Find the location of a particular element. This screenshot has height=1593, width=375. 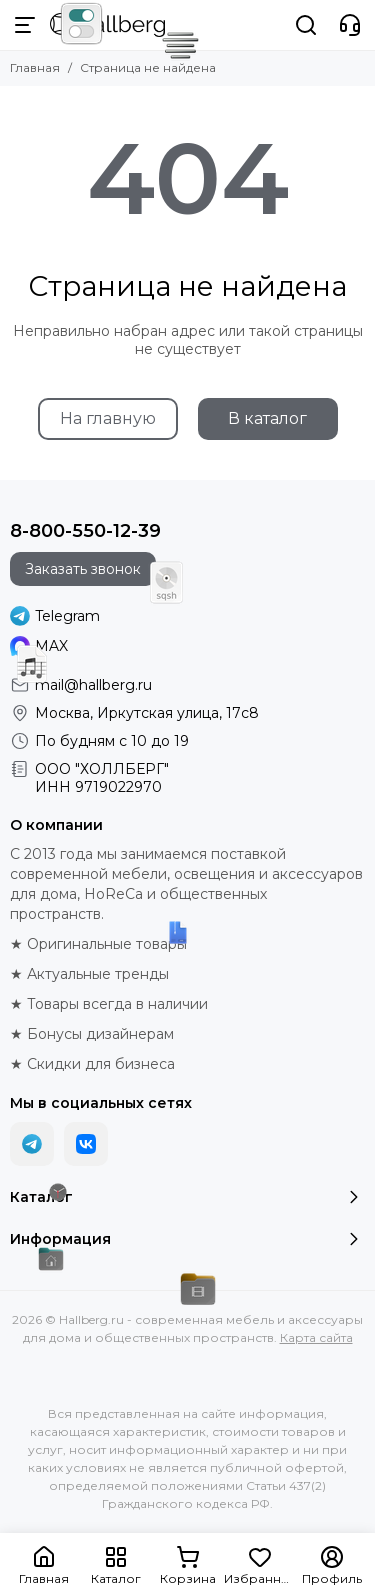

open the clocks application is located at coordinates (58, 1192).